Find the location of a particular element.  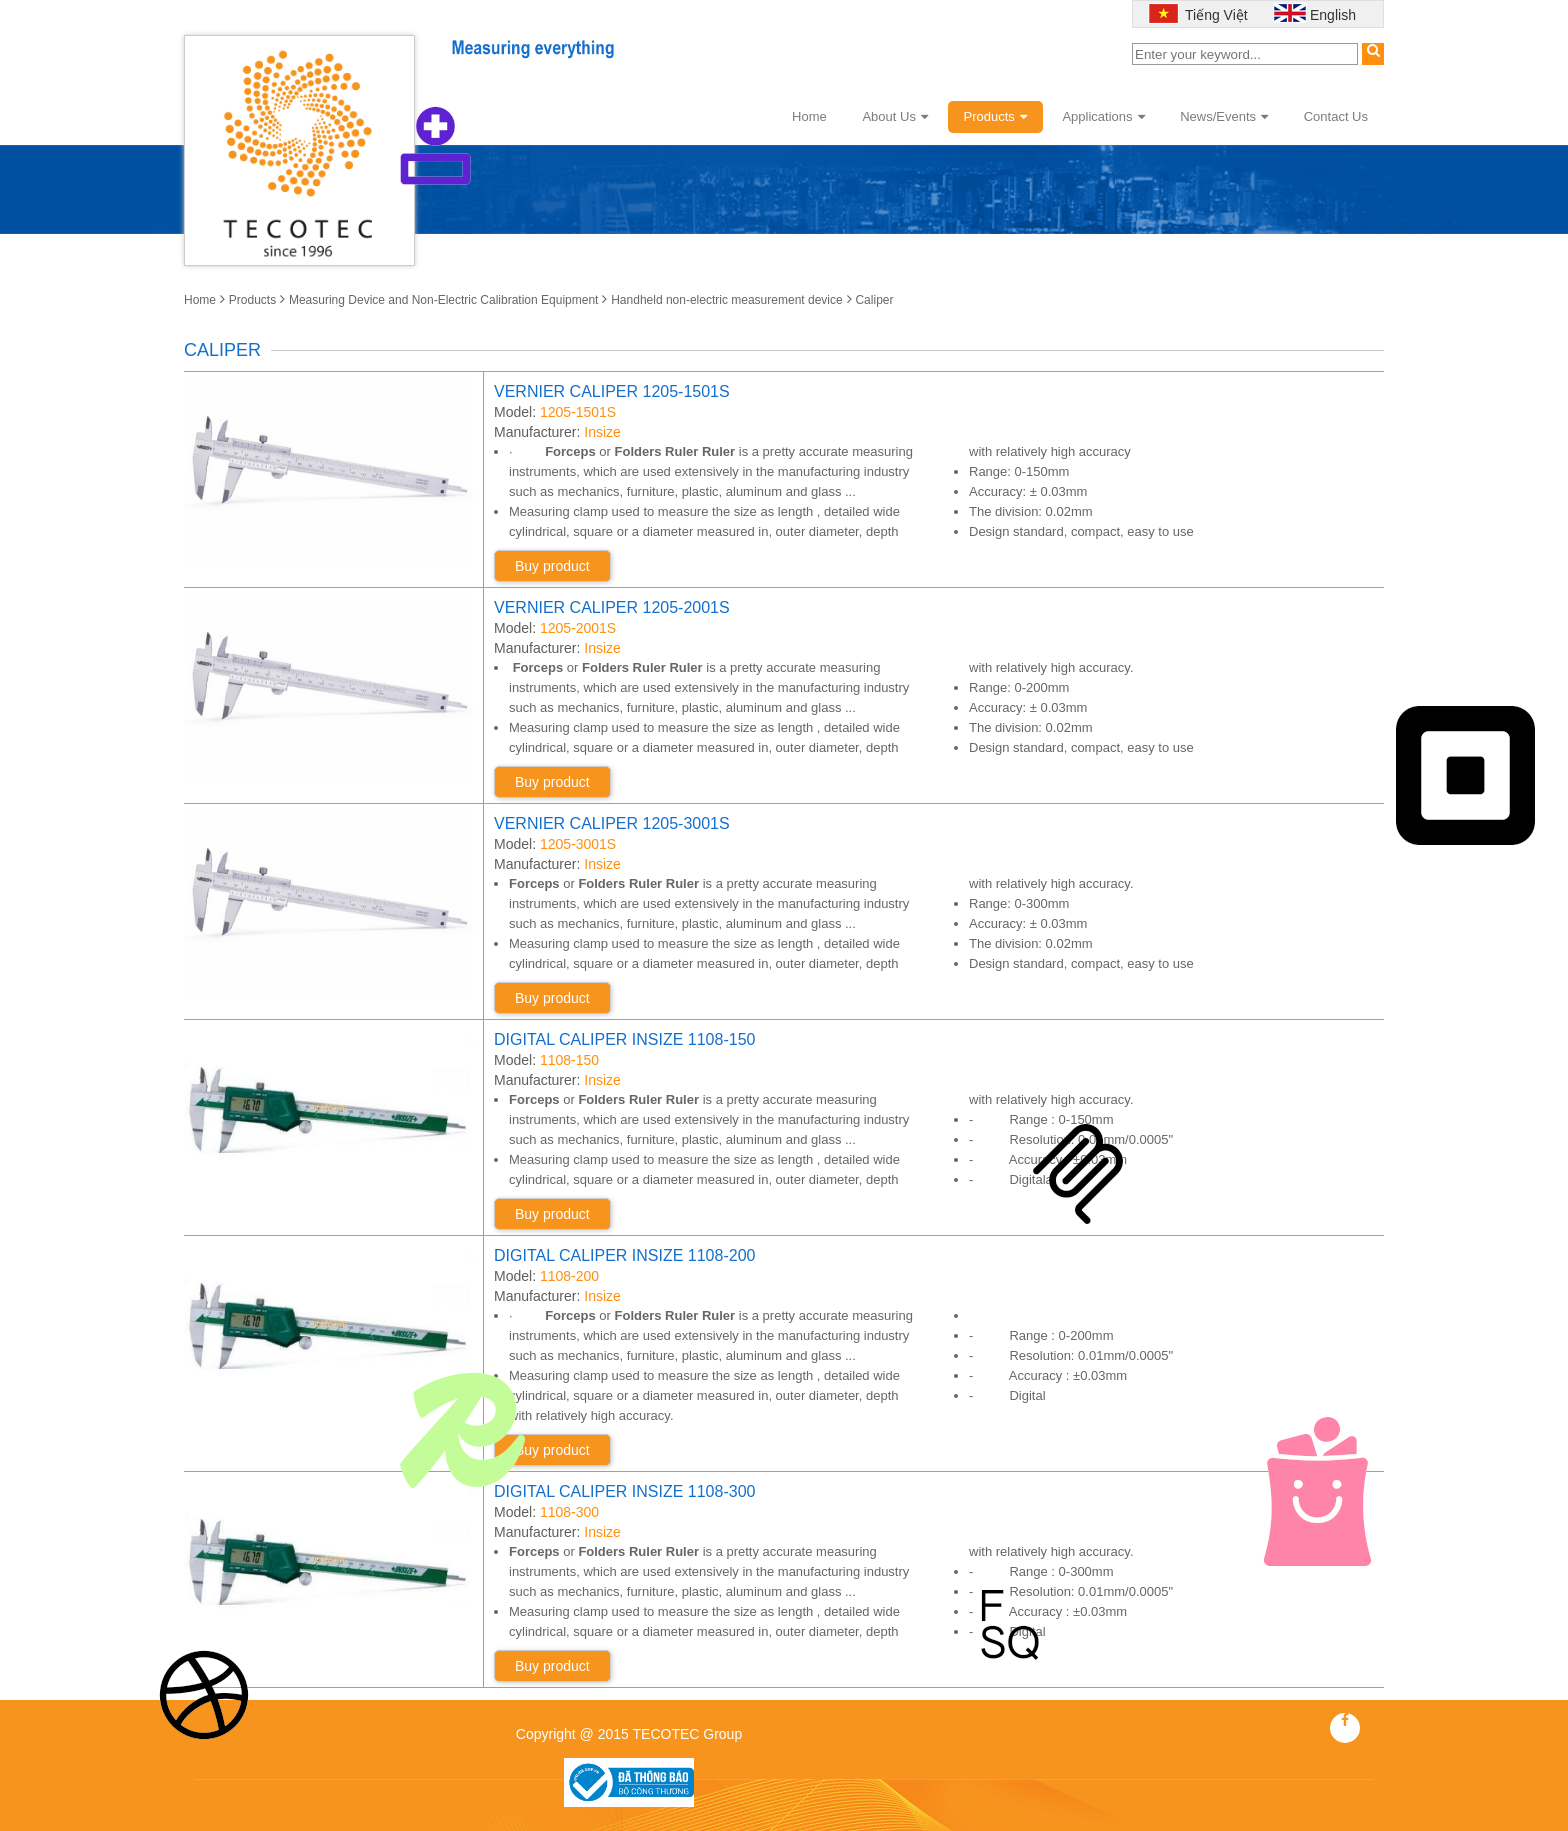

open the Square payment app is located at coordinates (1465, 775).